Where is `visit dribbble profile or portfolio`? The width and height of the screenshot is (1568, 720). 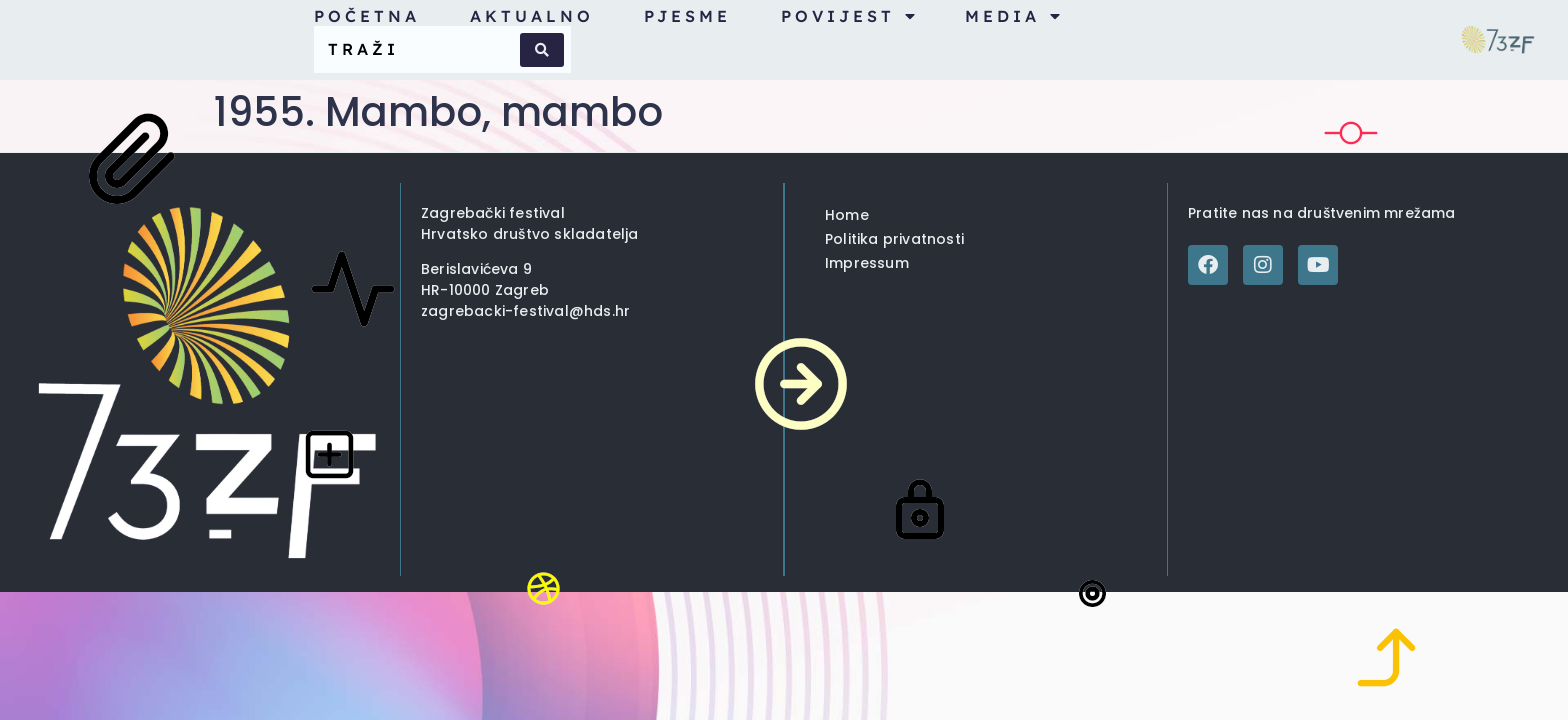
visit dribbble profile or portfolio is located at coordinates (543, 588).